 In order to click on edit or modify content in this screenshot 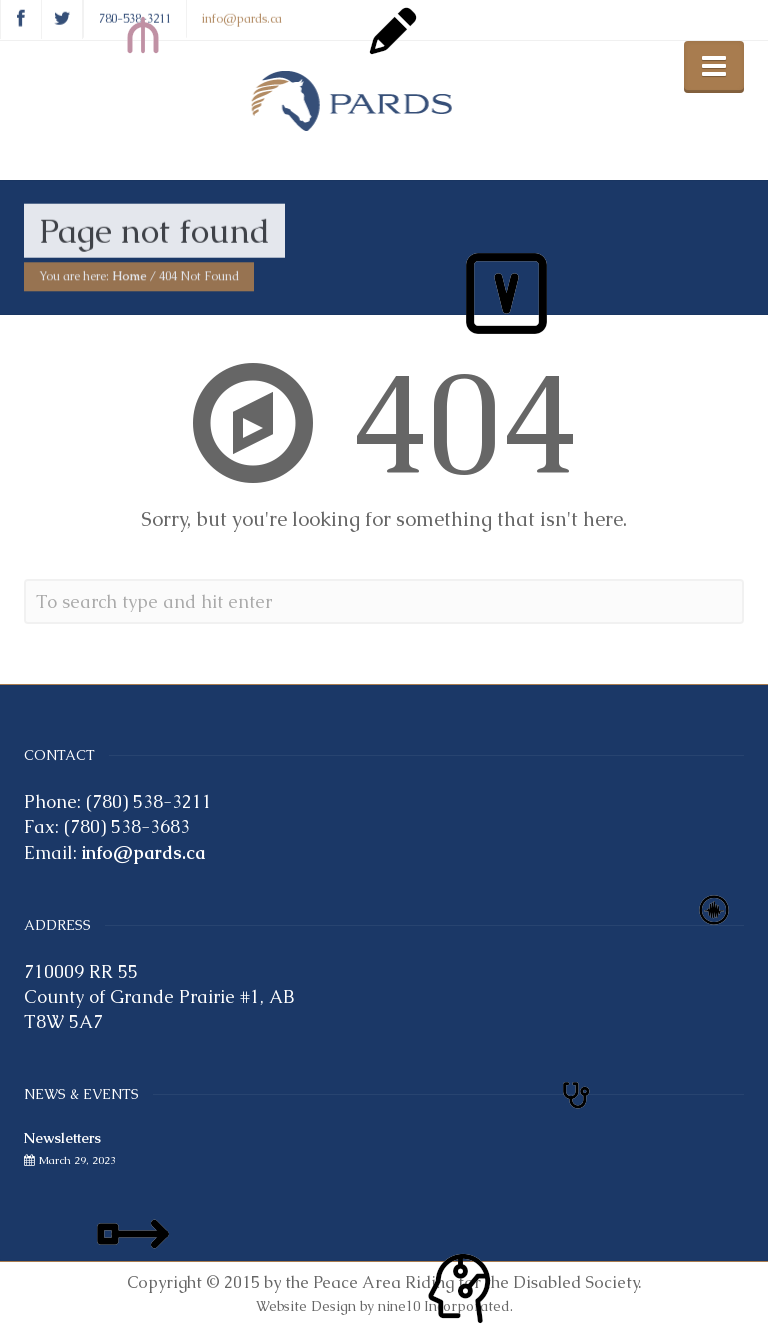, I will do `click(393, 31)`.